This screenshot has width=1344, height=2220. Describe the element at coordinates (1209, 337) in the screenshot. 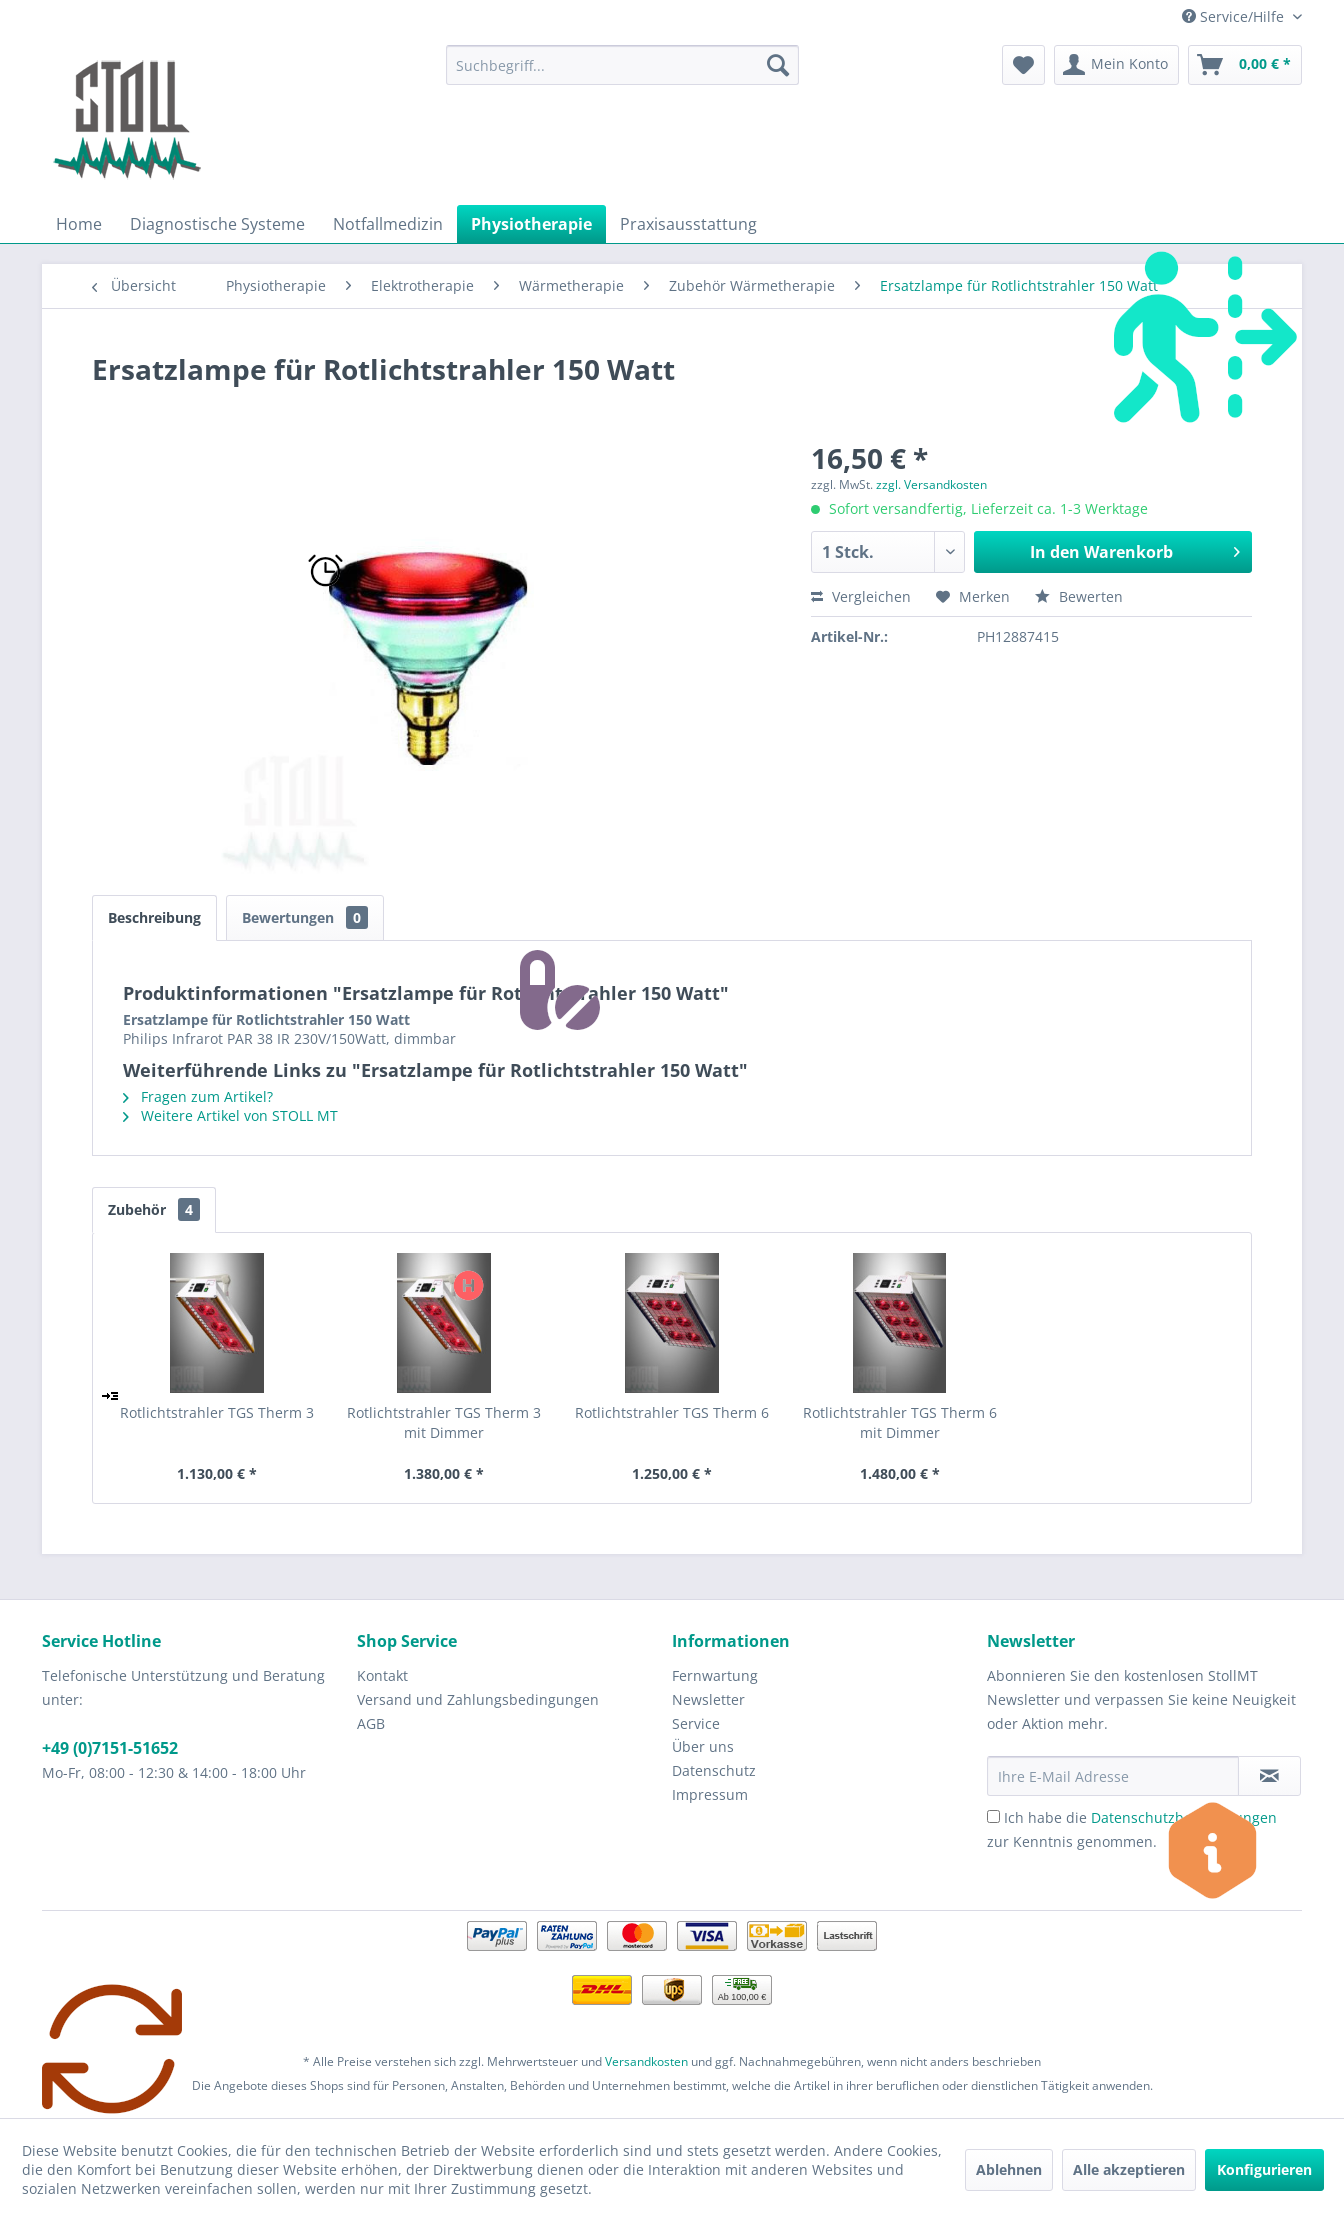

I see `exit or leave current area` at that location.